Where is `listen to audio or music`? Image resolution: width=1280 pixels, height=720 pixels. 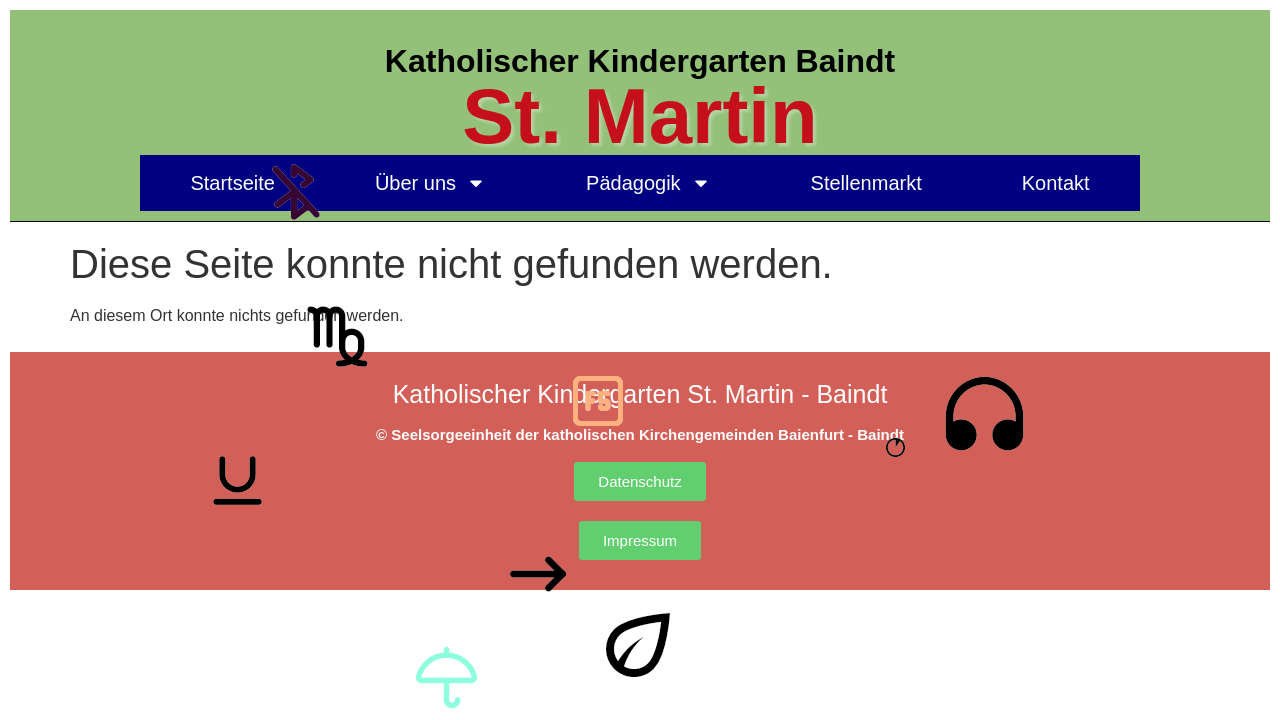
listen to audio or music is located at coordinates (984, 415).